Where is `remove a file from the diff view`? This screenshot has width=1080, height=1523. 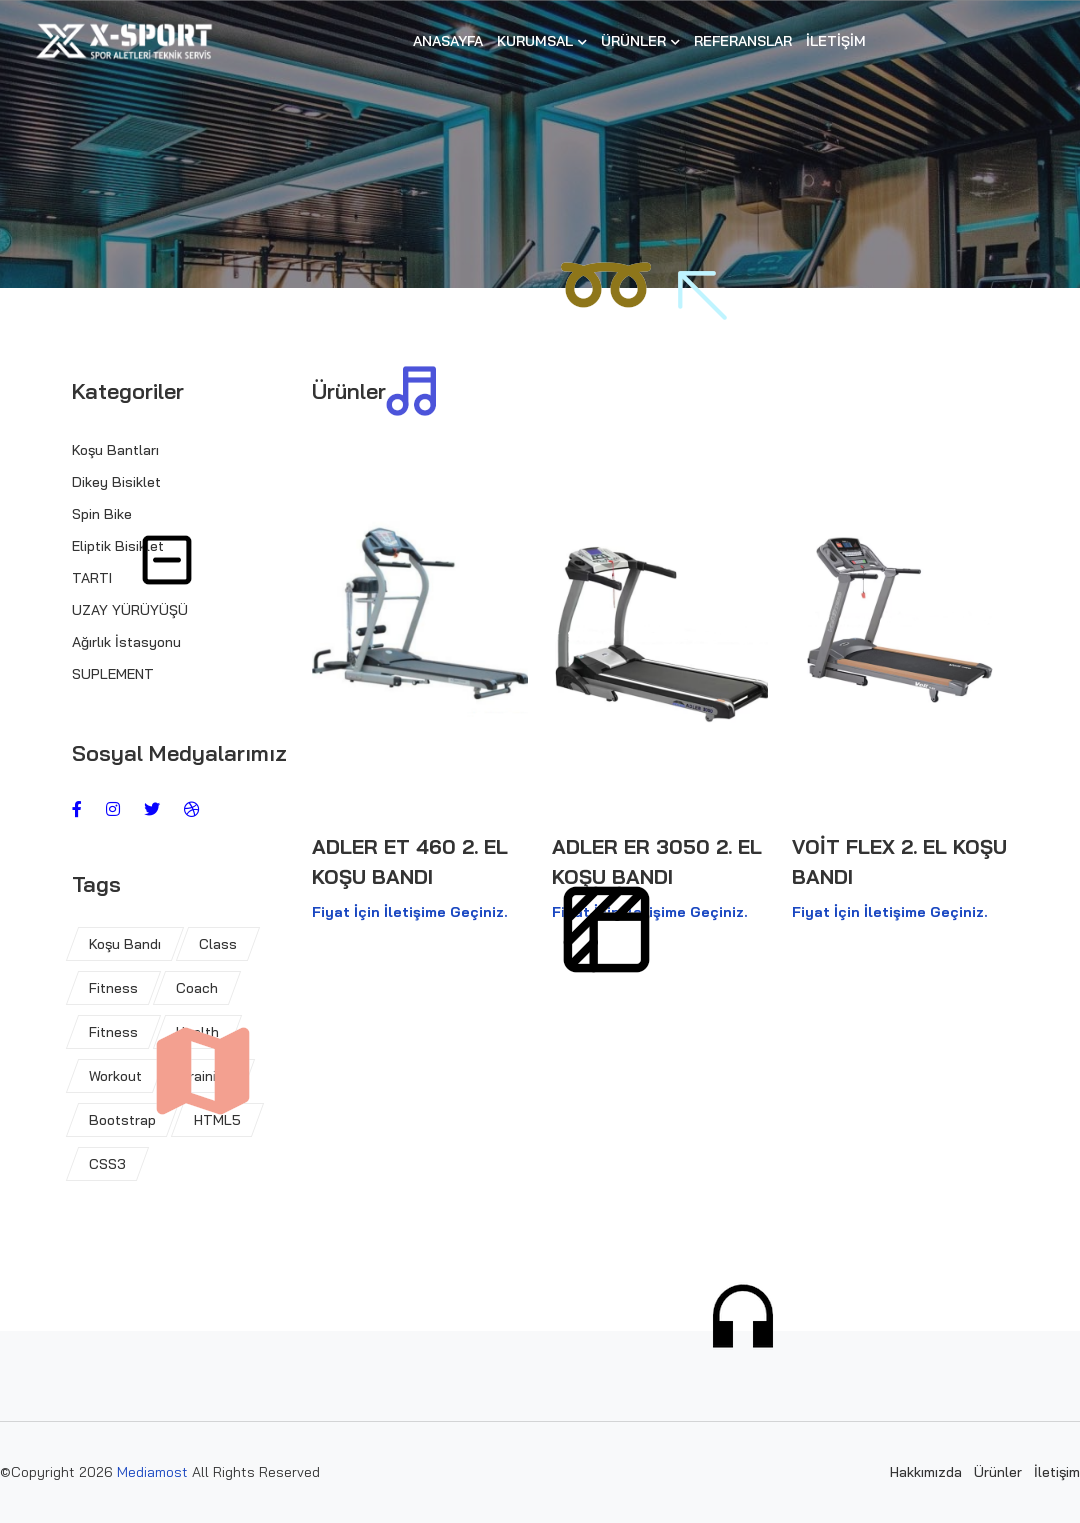
remove a file from the diff view is located at coordinates (167, 560).